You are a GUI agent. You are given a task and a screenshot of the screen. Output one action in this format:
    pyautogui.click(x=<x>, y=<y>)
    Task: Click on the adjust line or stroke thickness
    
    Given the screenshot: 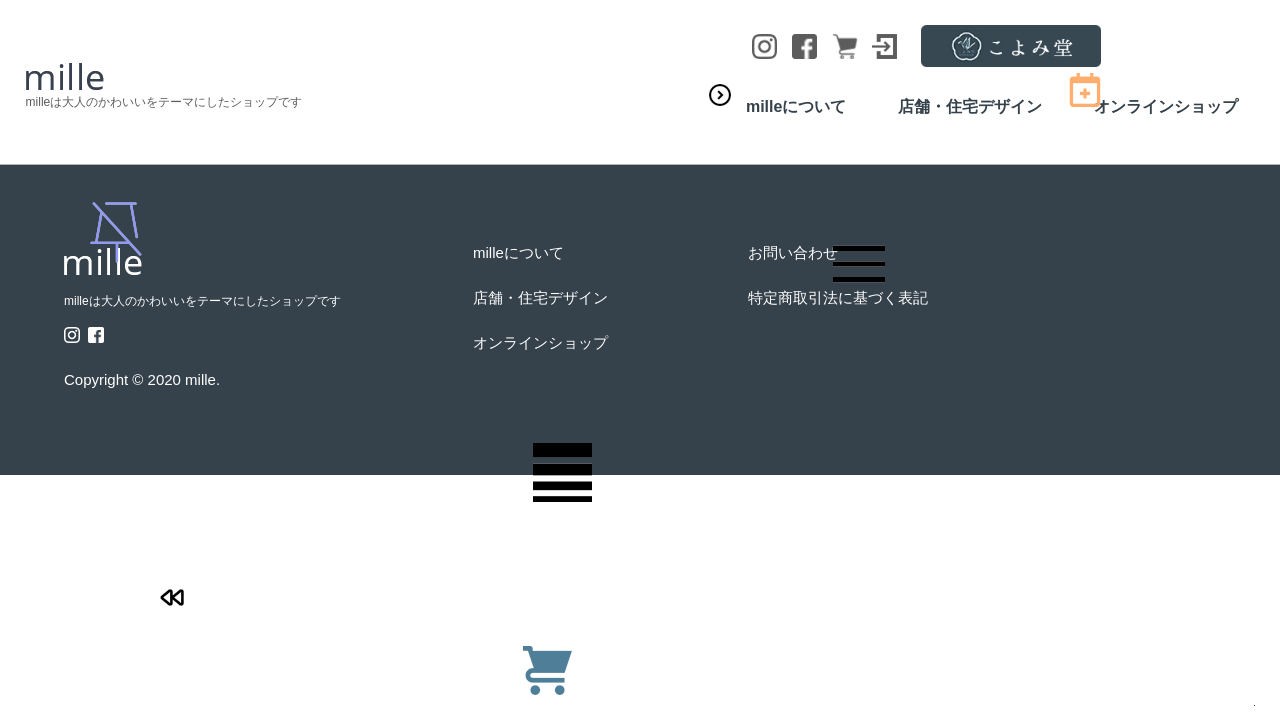 What is the action you would take?
    pyautogui.click(x=562, y=472)
    